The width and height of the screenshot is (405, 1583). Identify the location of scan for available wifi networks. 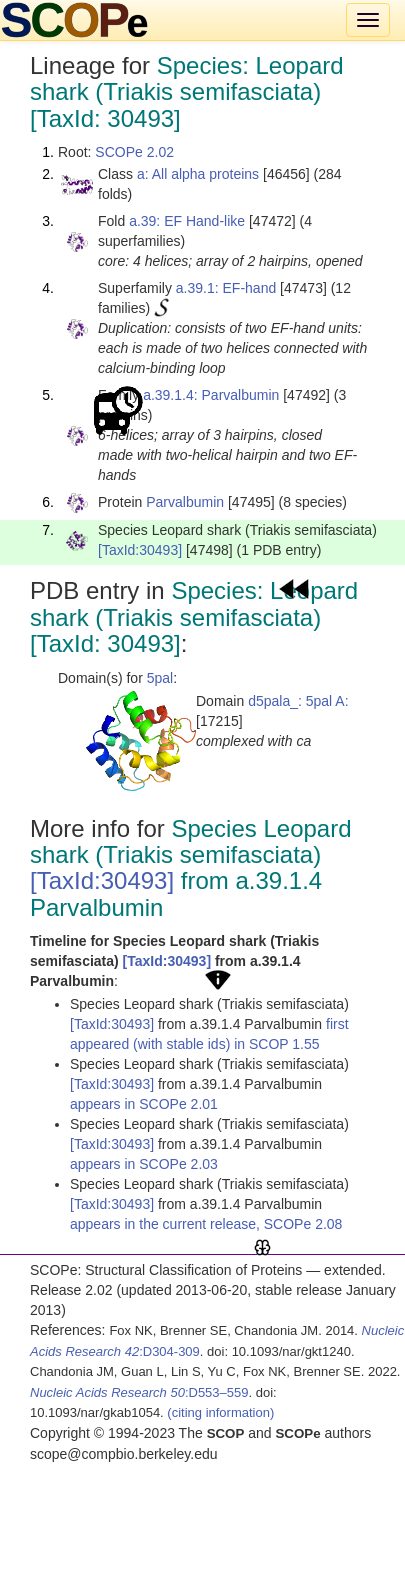
(218, 980).